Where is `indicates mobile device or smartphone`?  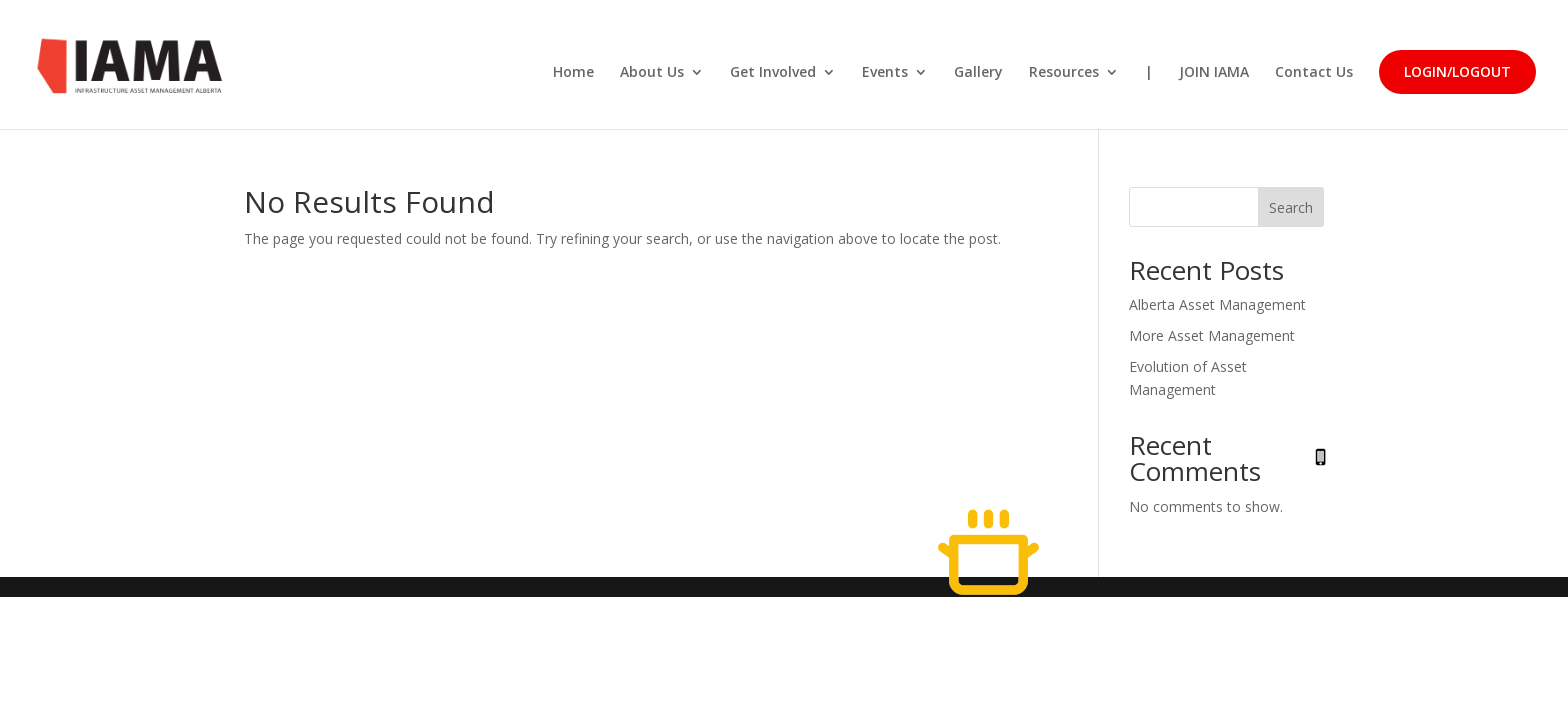 indicates mobile device or smartphone is located at coordinates (1321, 457).